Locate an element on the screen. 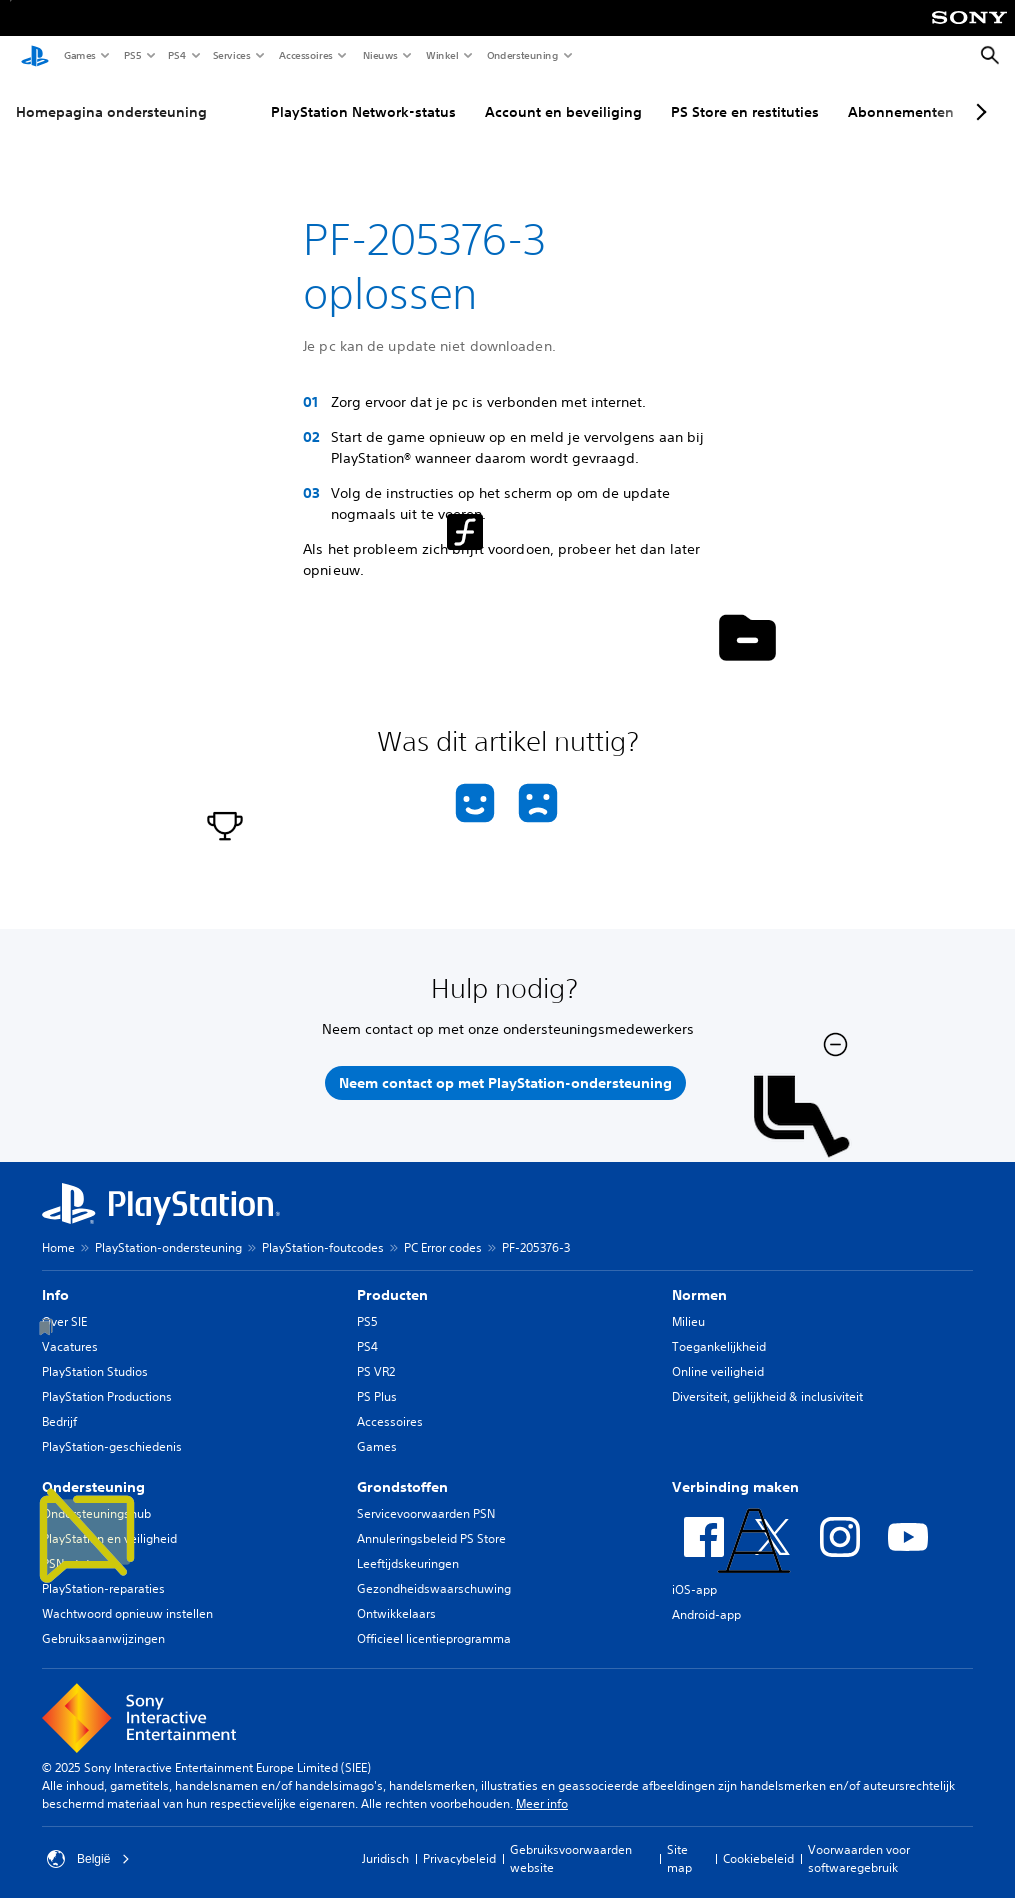 This screenshot has height=1898, width=1015. view achievements or awards is located at coordinates (225, 825).